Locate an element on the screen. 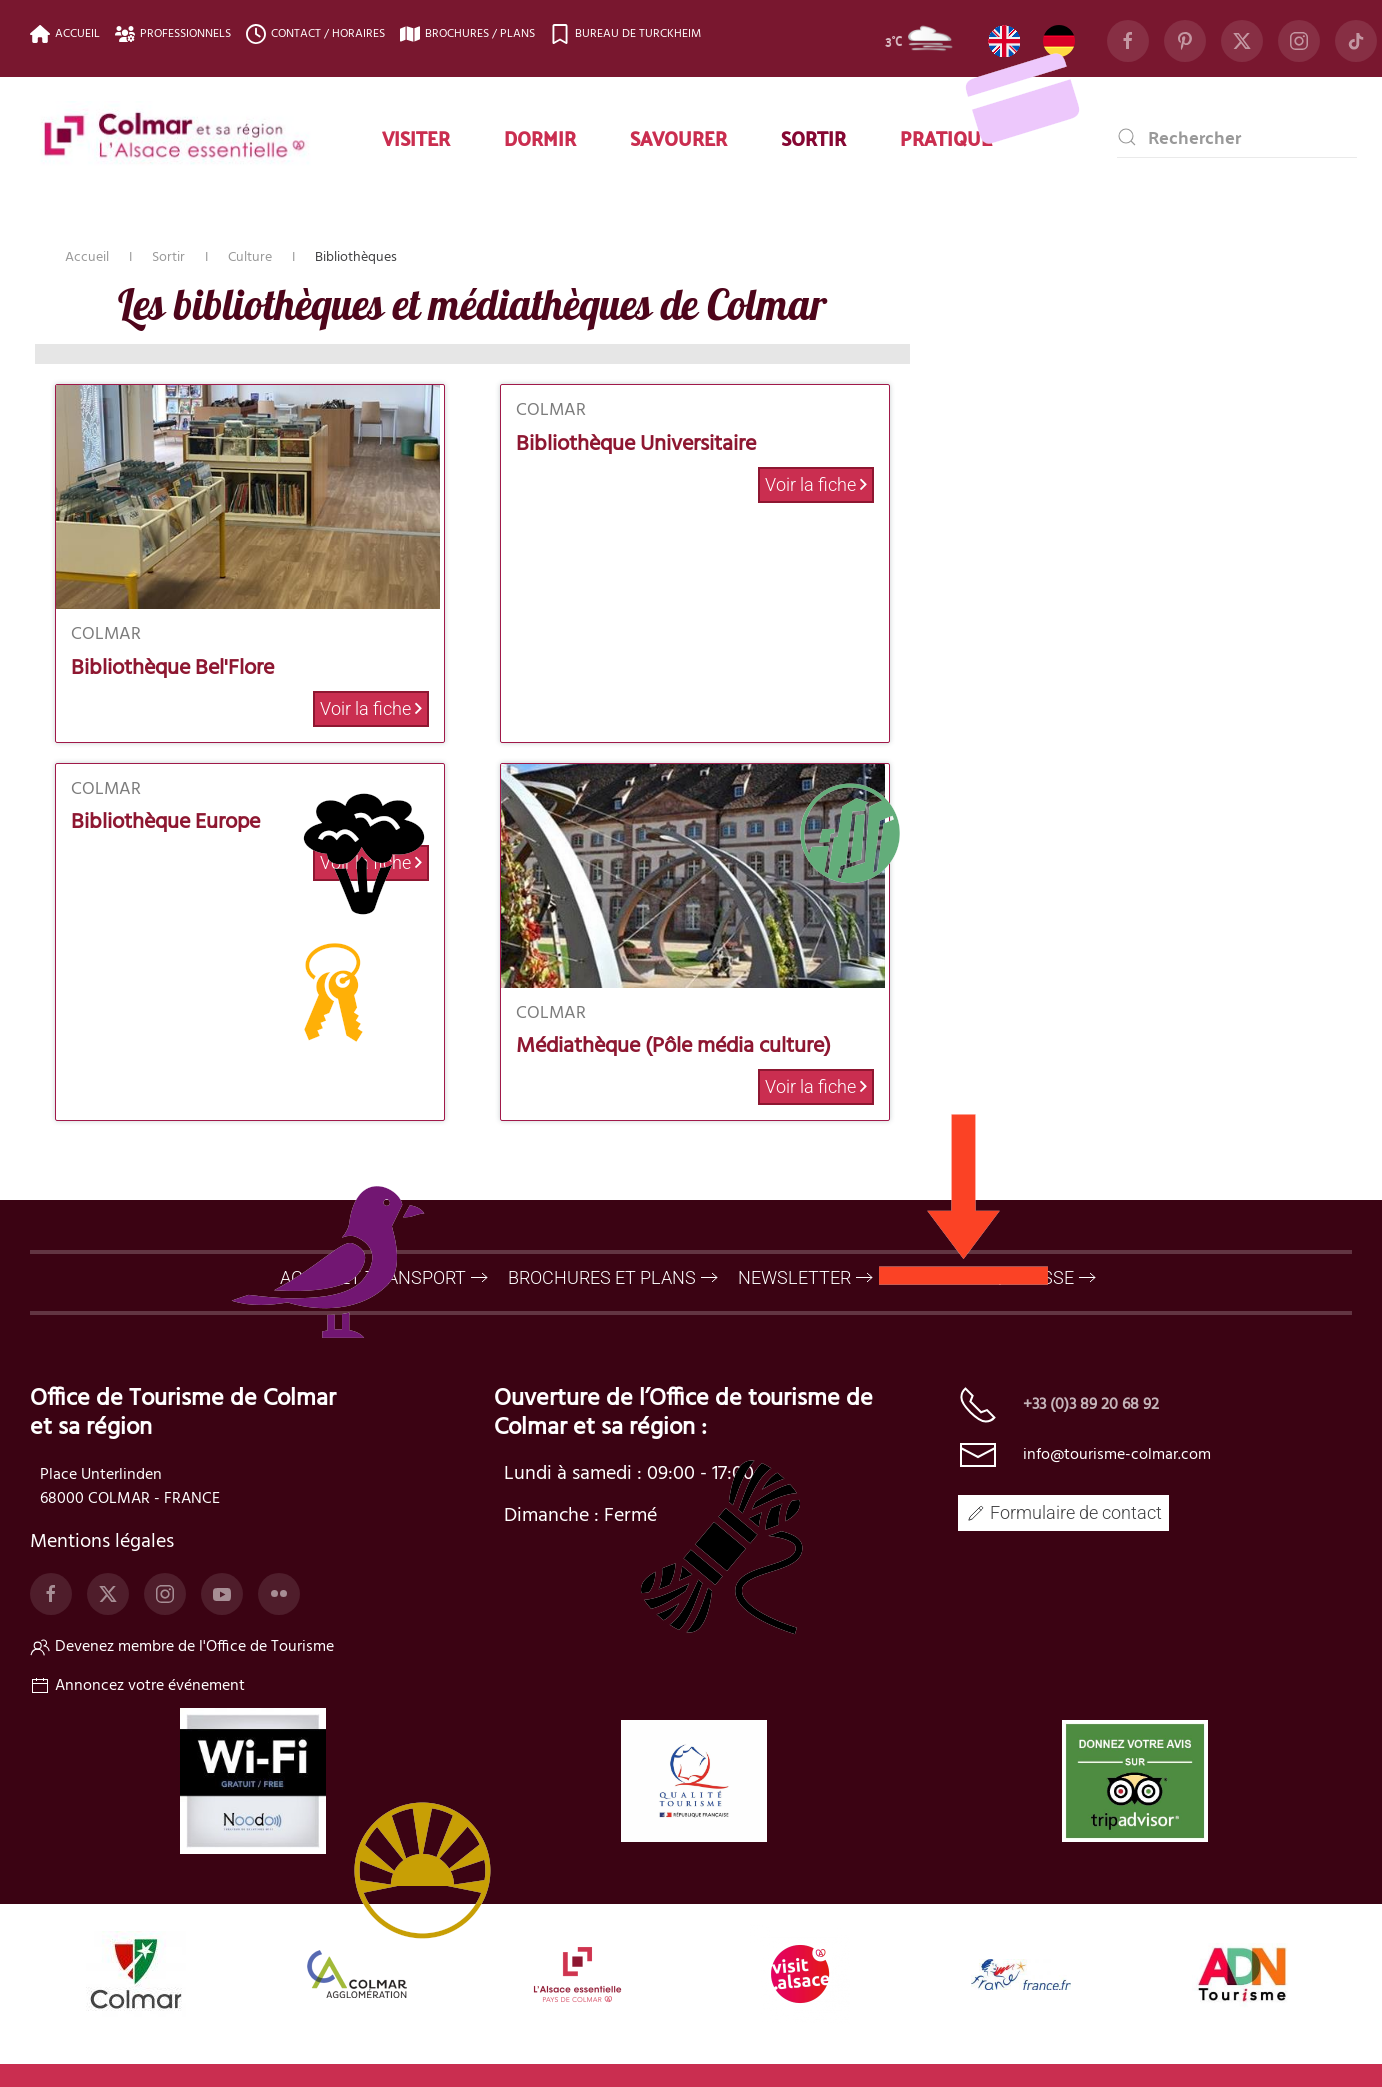  access property or home management settings is located at coordinates (333, 992).